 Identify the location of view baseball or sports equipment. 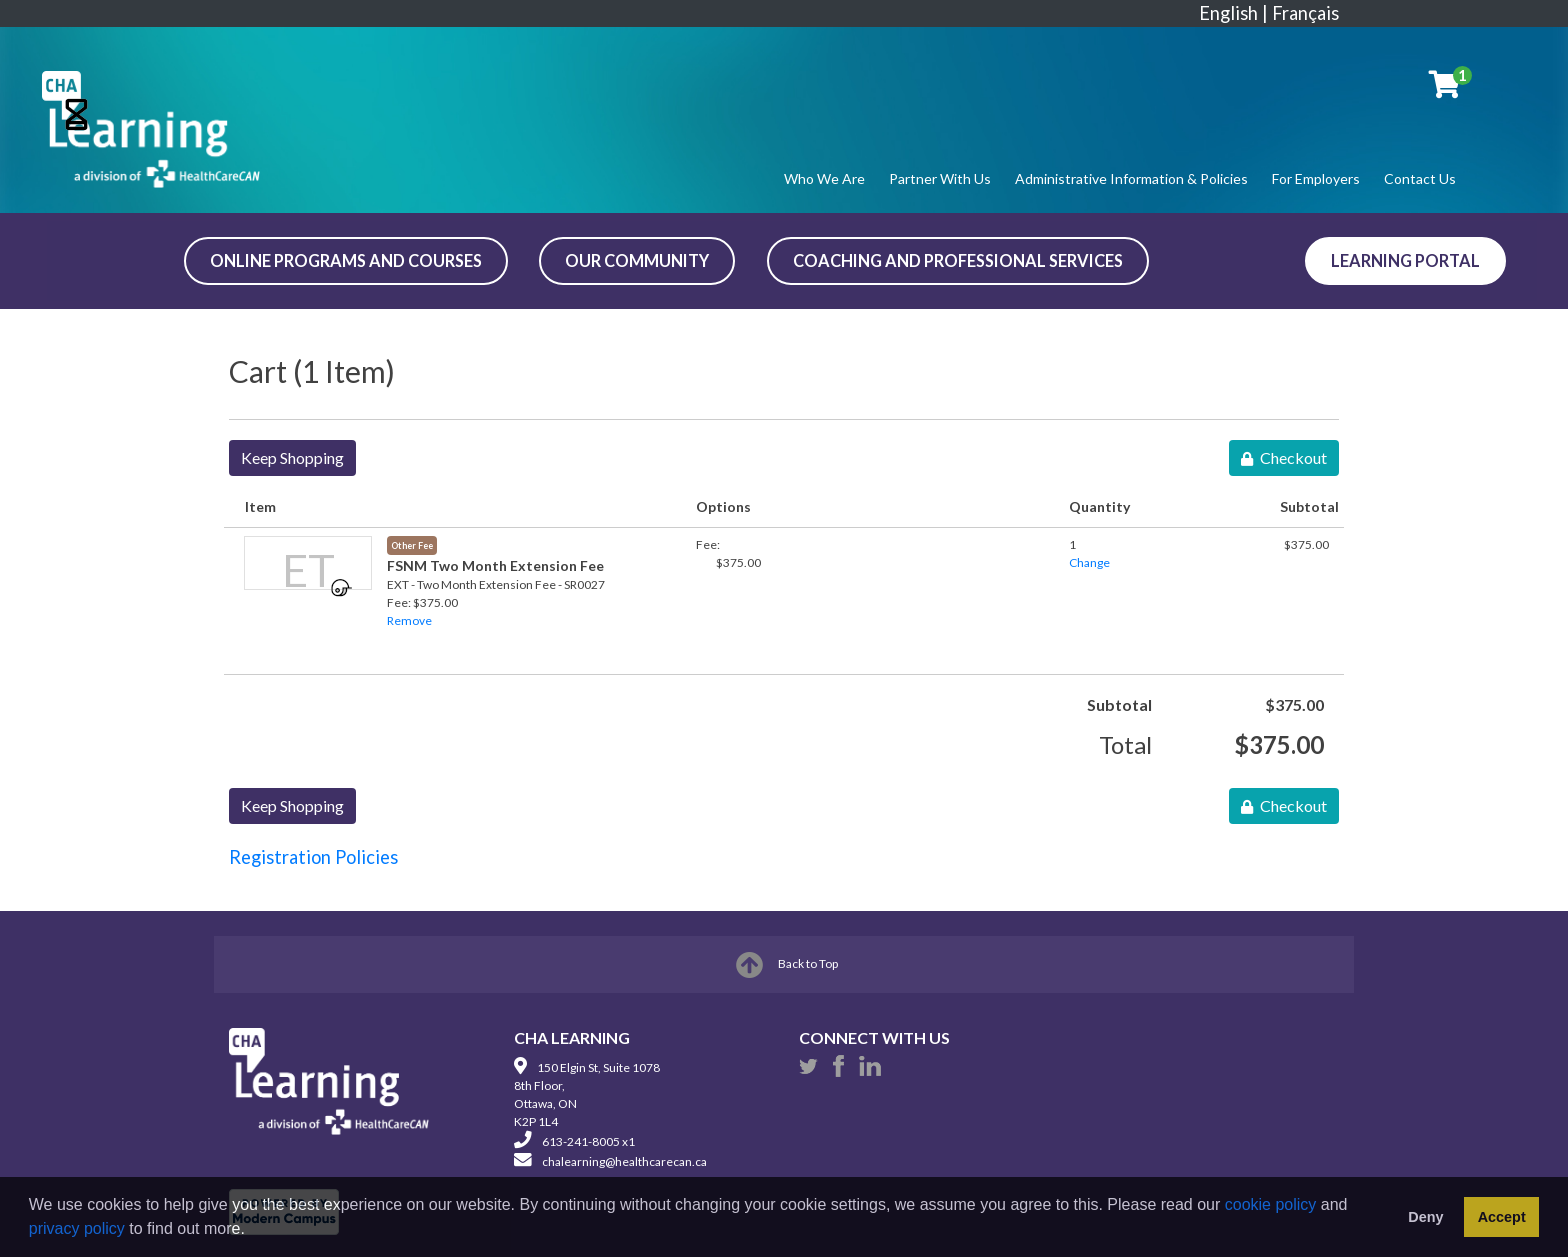
(341, 588).